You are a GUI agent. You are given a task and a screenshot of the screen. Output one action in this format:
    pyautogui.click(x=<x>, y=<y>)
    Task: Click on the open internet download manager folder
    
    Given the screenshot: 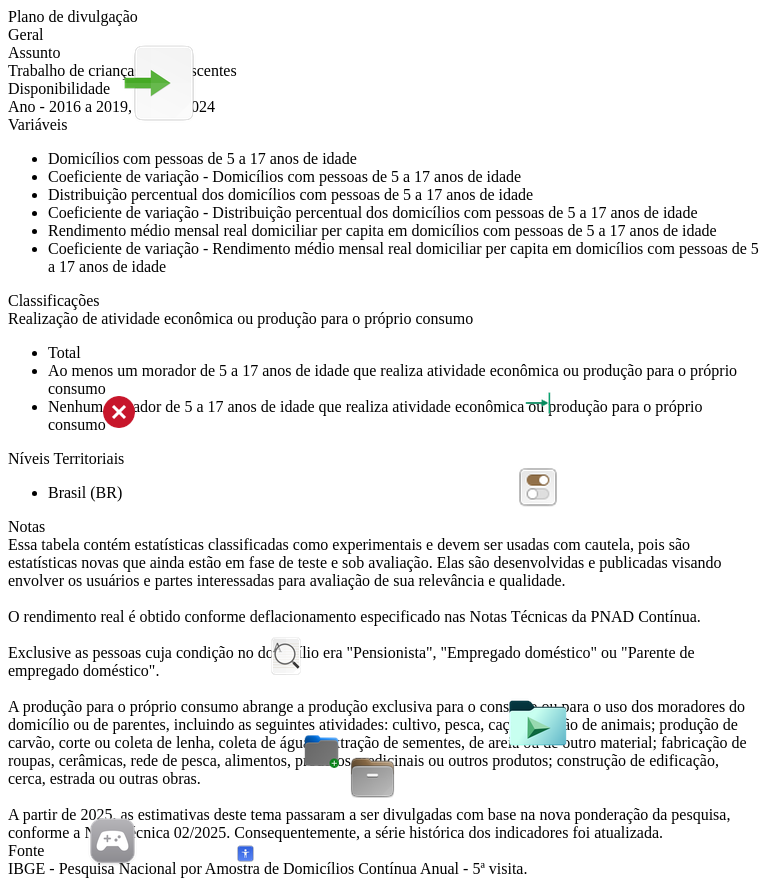 What is the action you would take?
    pyautogui.click(x=537, y=724)
    